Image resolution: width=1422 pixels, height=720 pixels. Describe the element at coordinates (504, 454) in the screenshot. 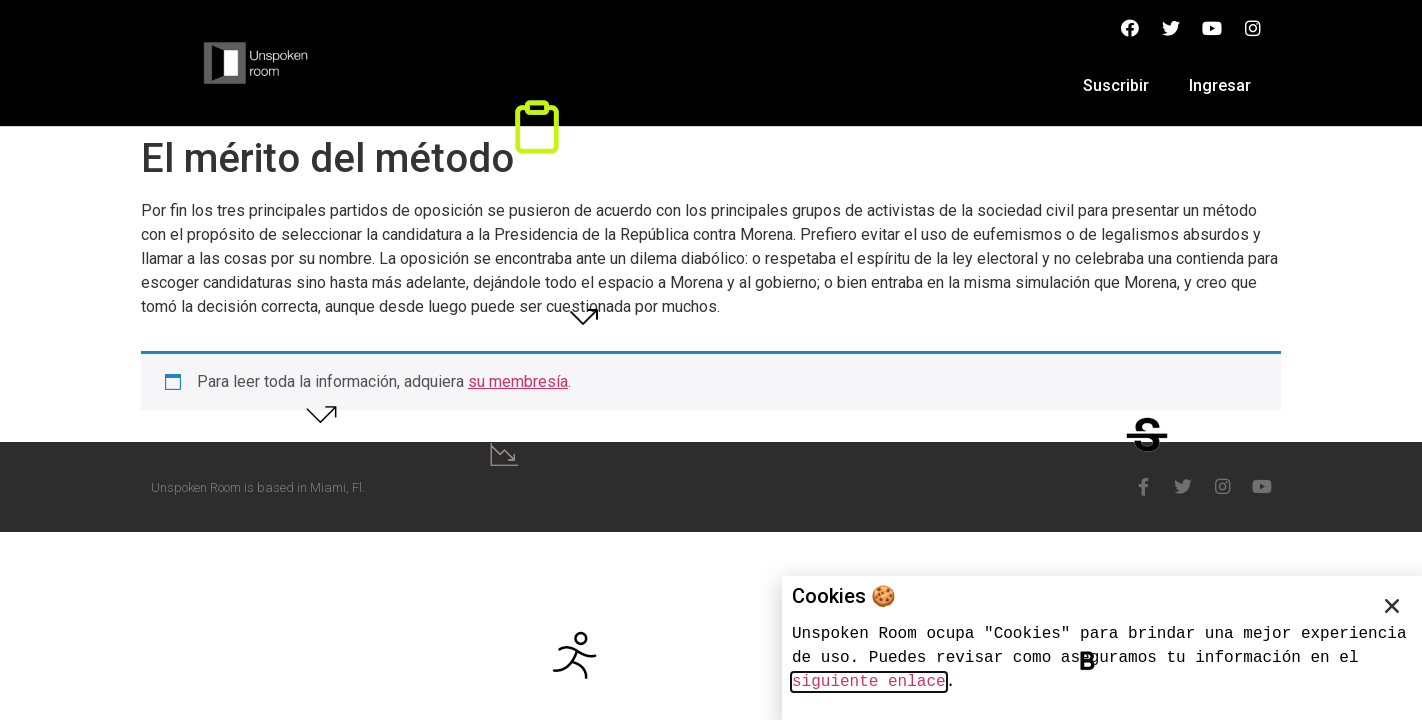

I see `view declining metrics or trends` at that location.